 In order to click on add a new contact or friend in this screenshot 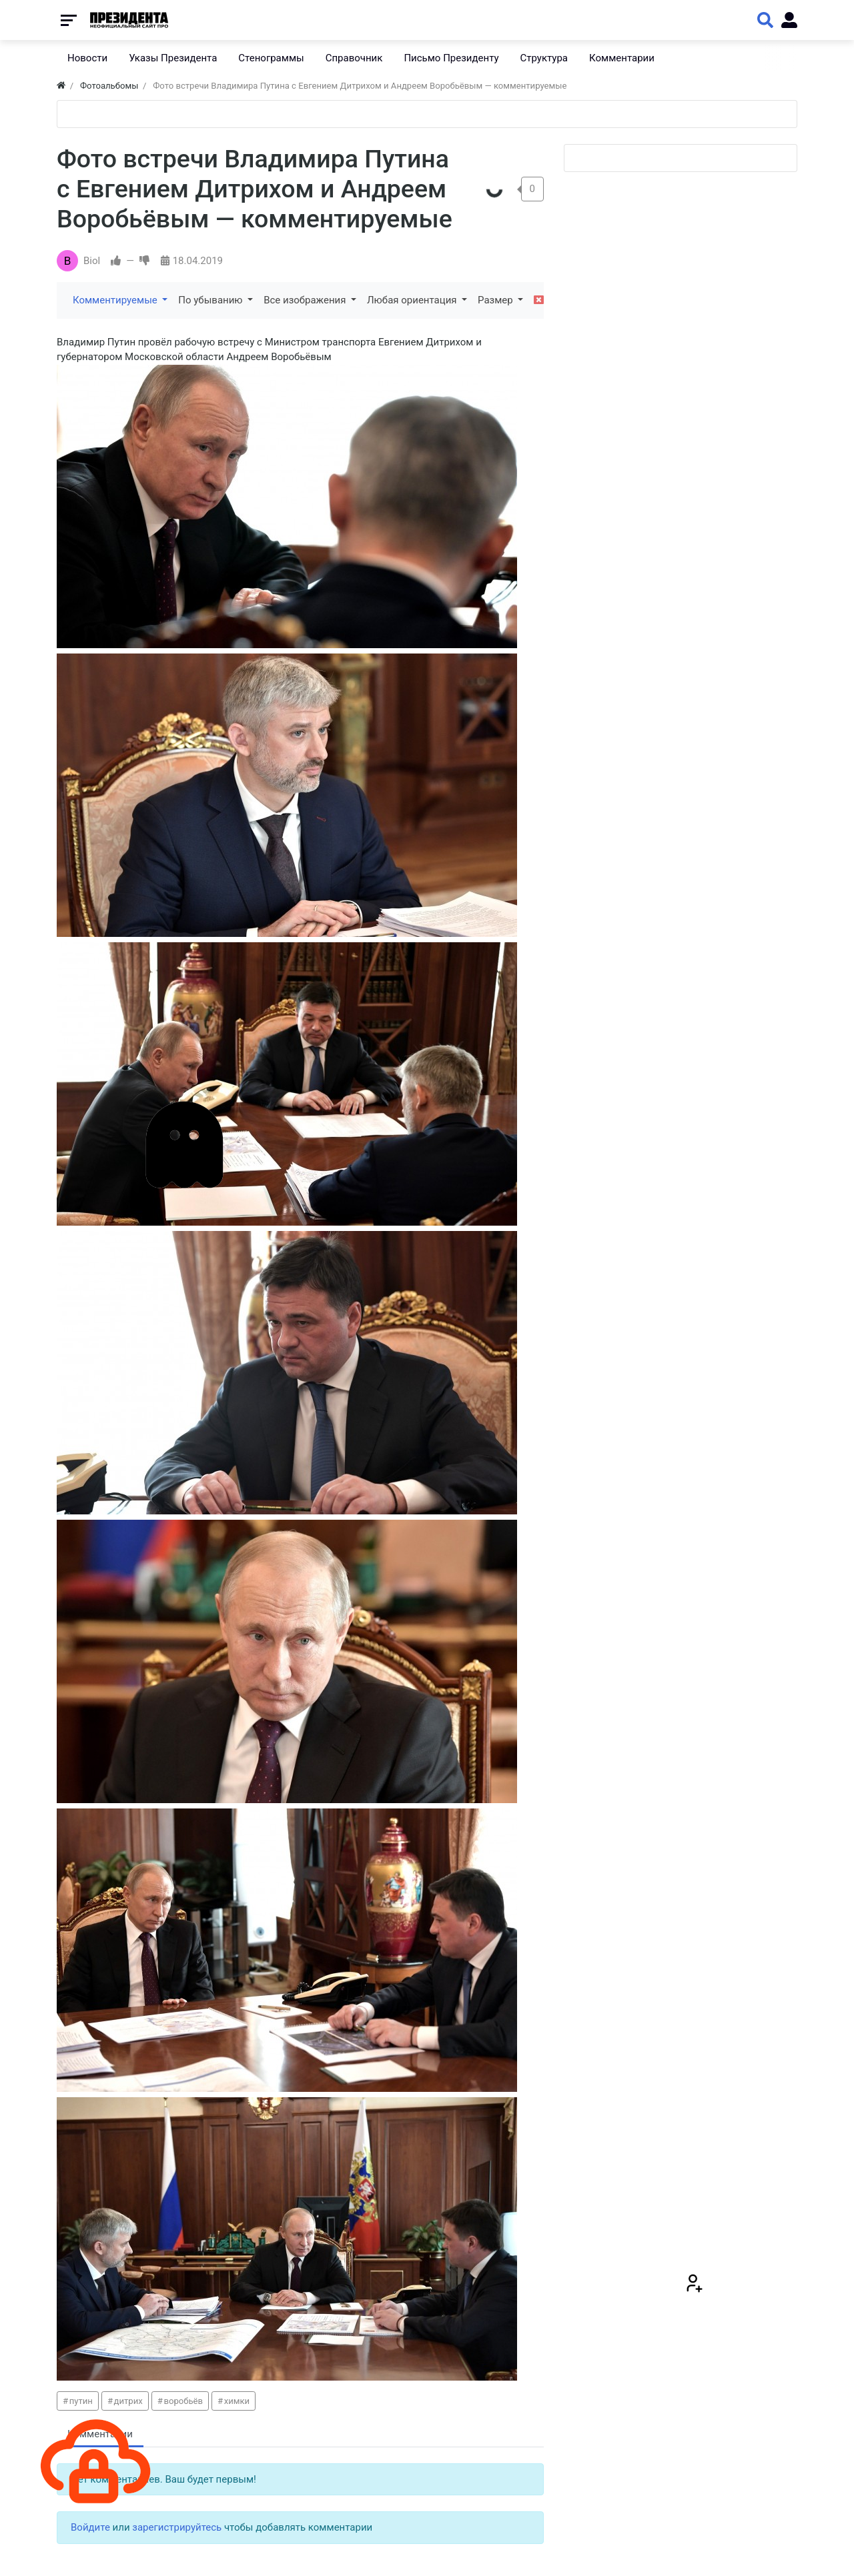, I will do `click(693, 2283)`.